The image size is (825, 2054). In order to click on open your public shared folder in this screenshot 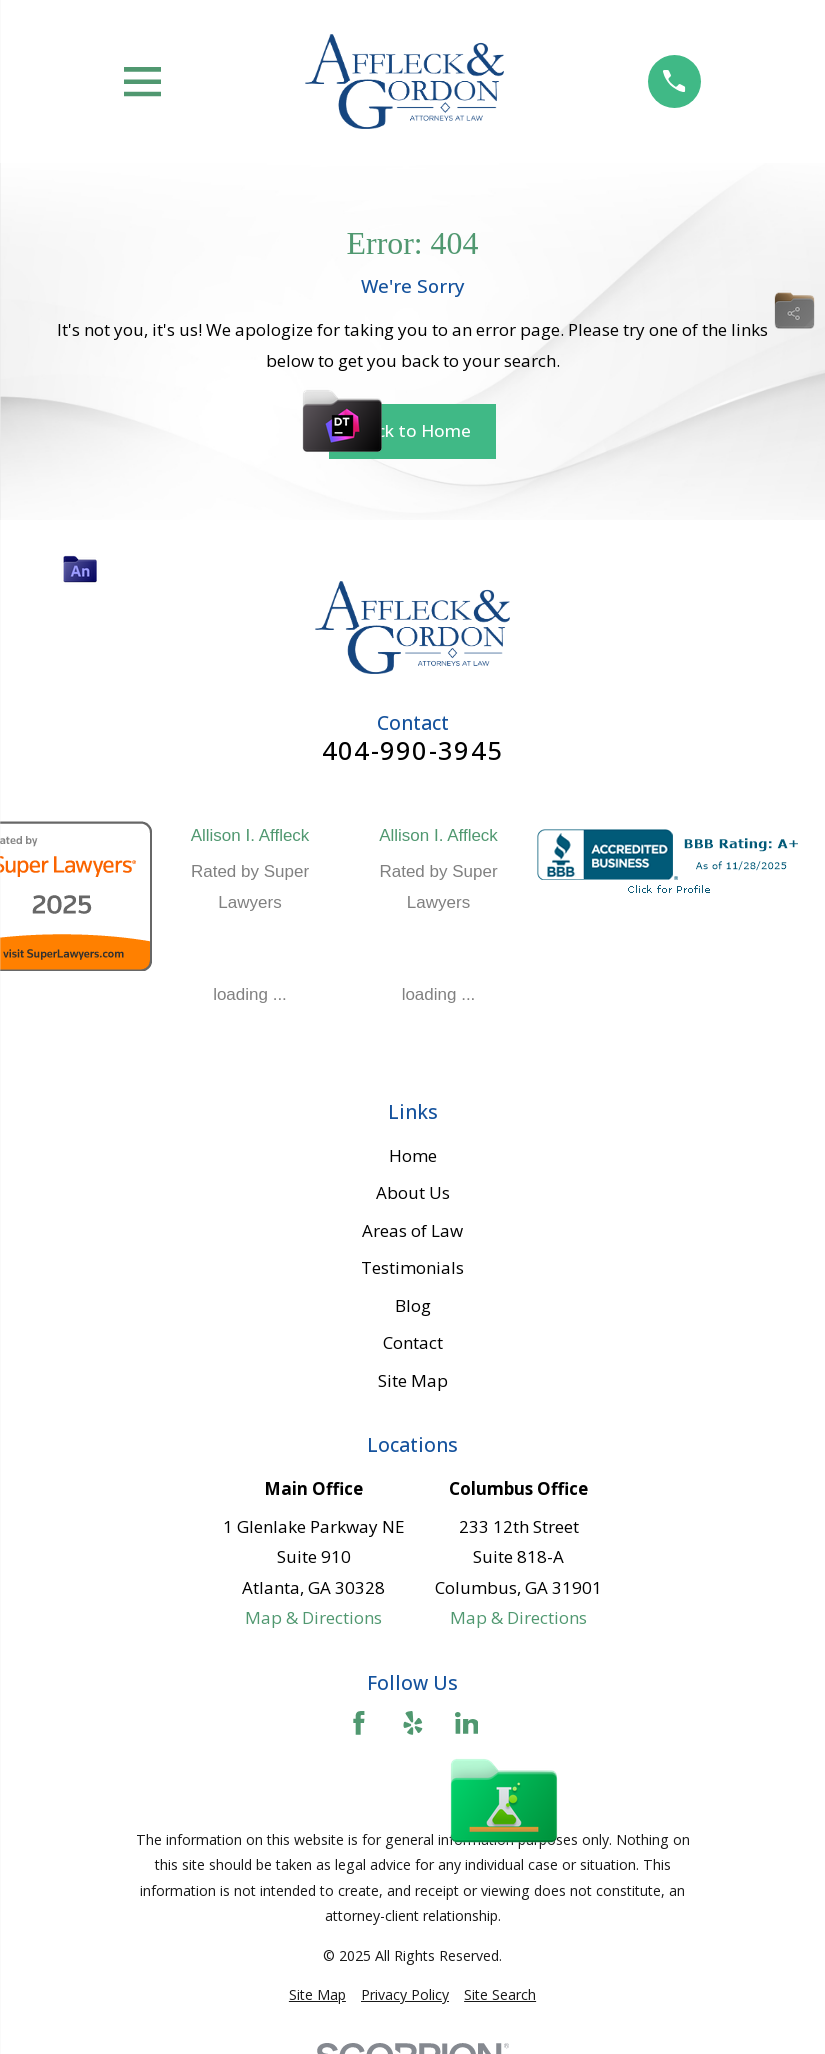, I will do `click(794, 310)`.